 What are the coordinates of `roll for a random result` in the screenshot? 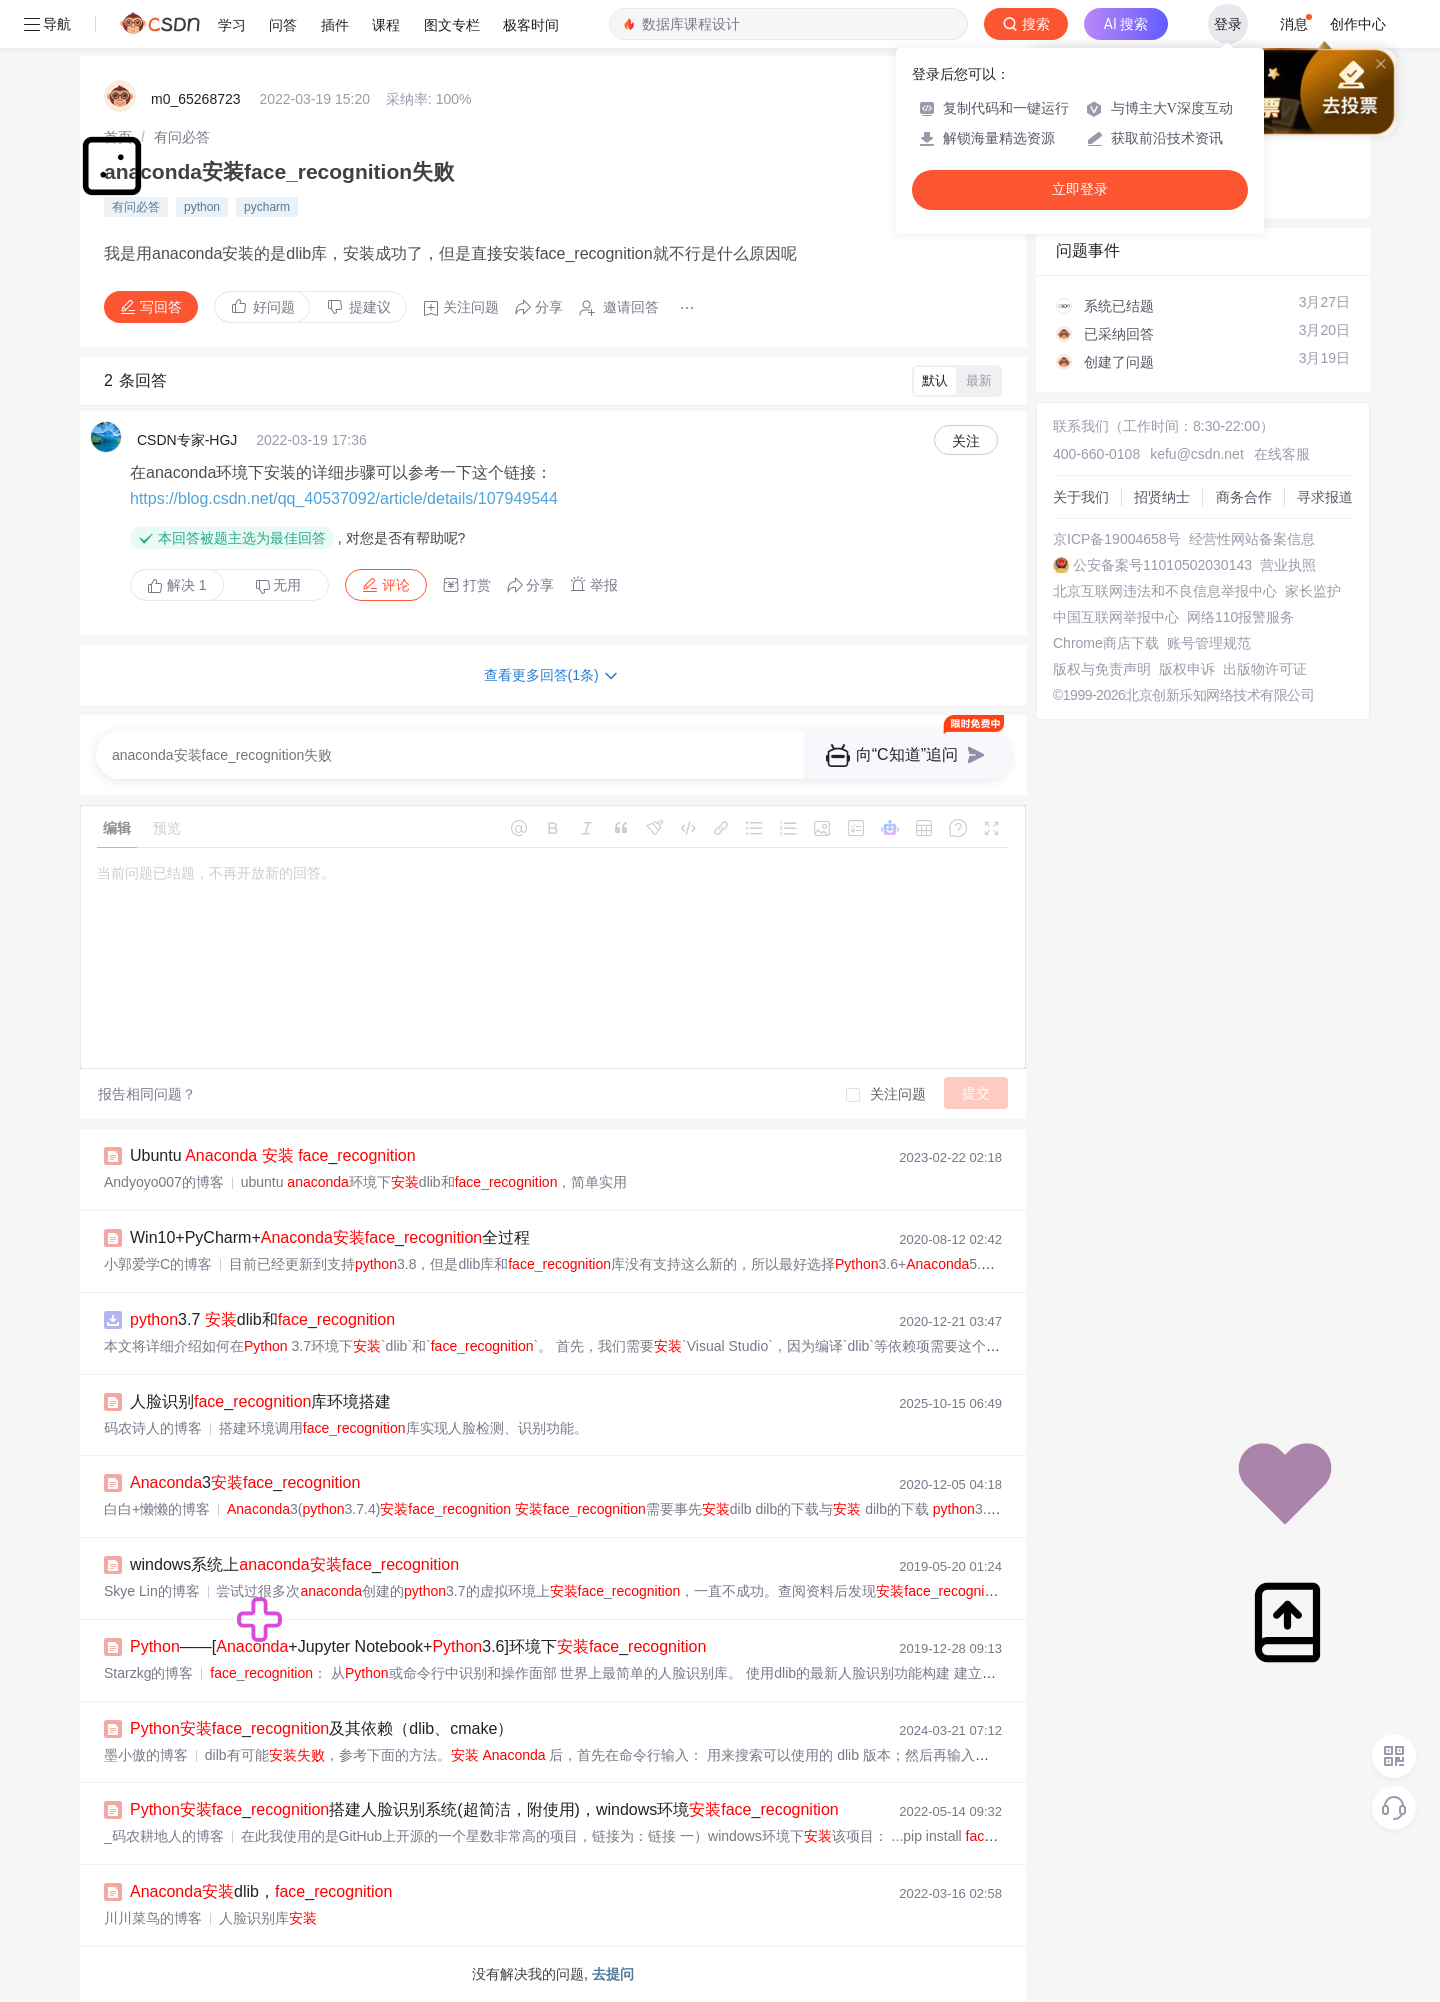 It's located at (112, 166).